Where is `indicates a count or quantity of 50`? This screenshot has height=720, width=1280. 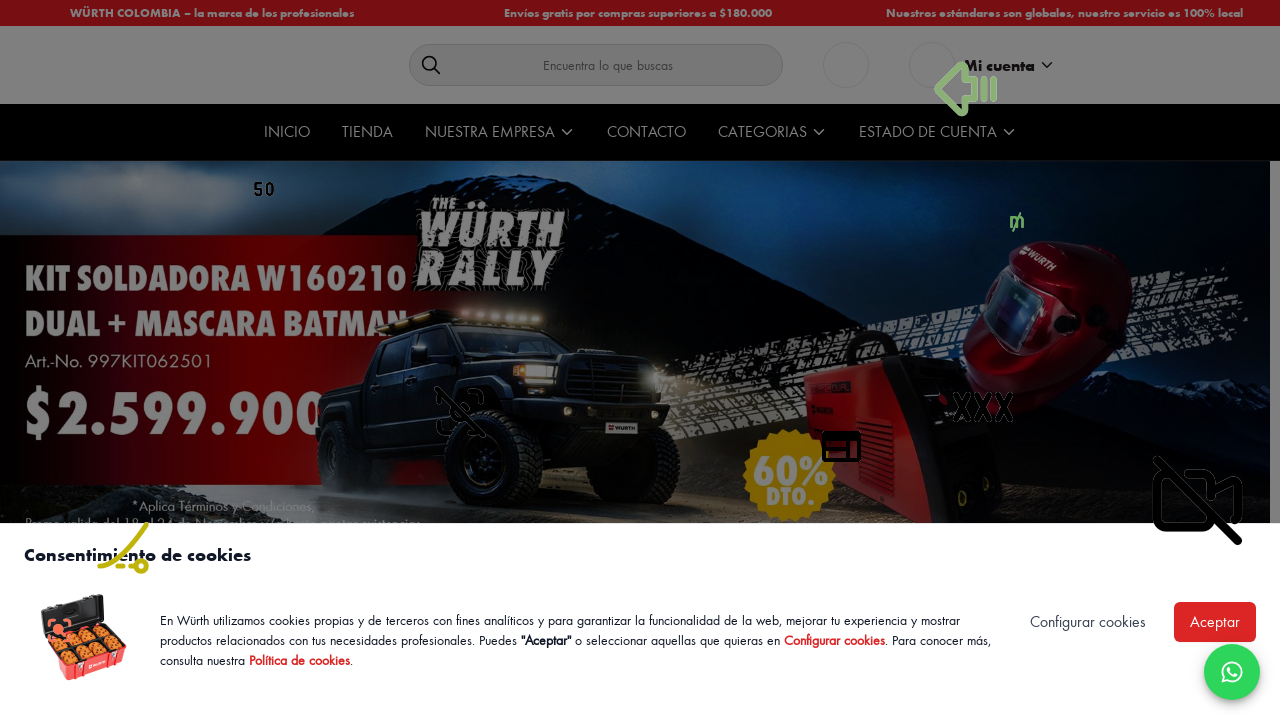 indicates a count or quantity of 50 is located at coordinates (264, 189).